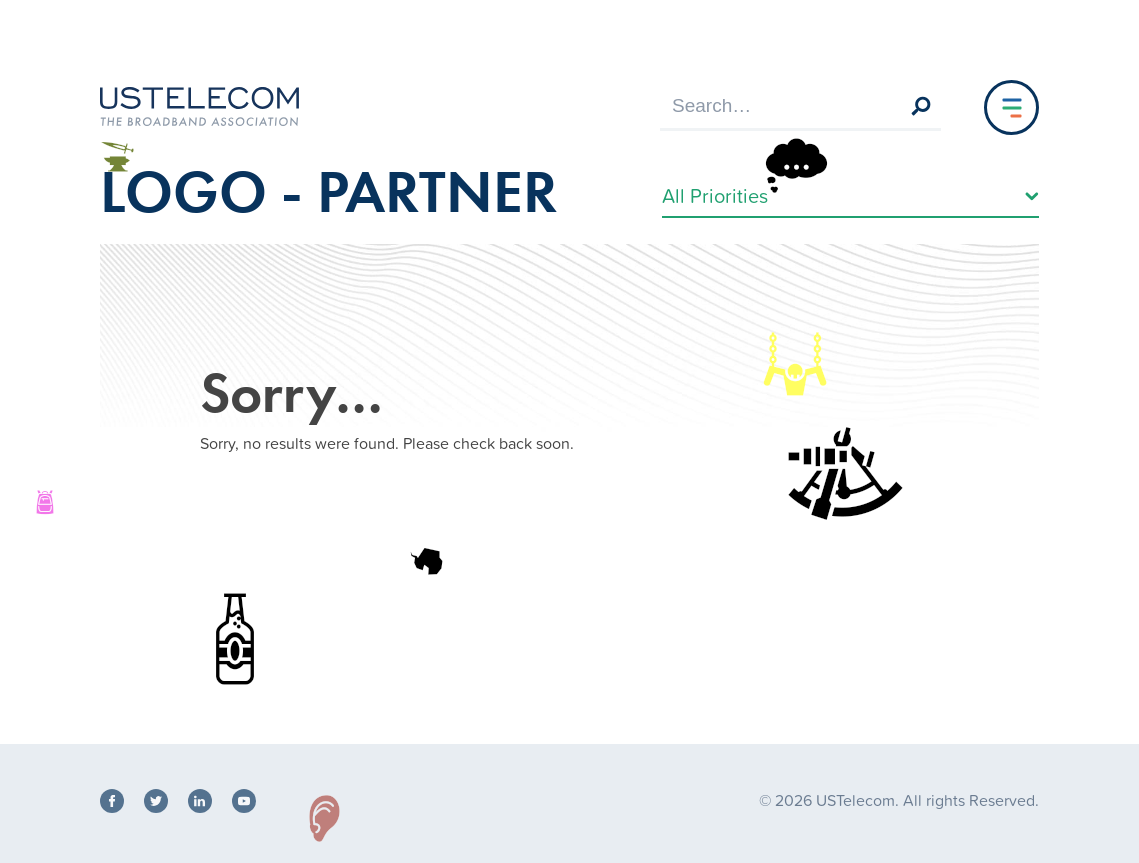 Image resolution: width=1139 pixels, height=863 pixels. What do you see at coordinates (235, 639) in the screenshot?
I see `browse beer or beverage options` at bounding box center [235, 639].